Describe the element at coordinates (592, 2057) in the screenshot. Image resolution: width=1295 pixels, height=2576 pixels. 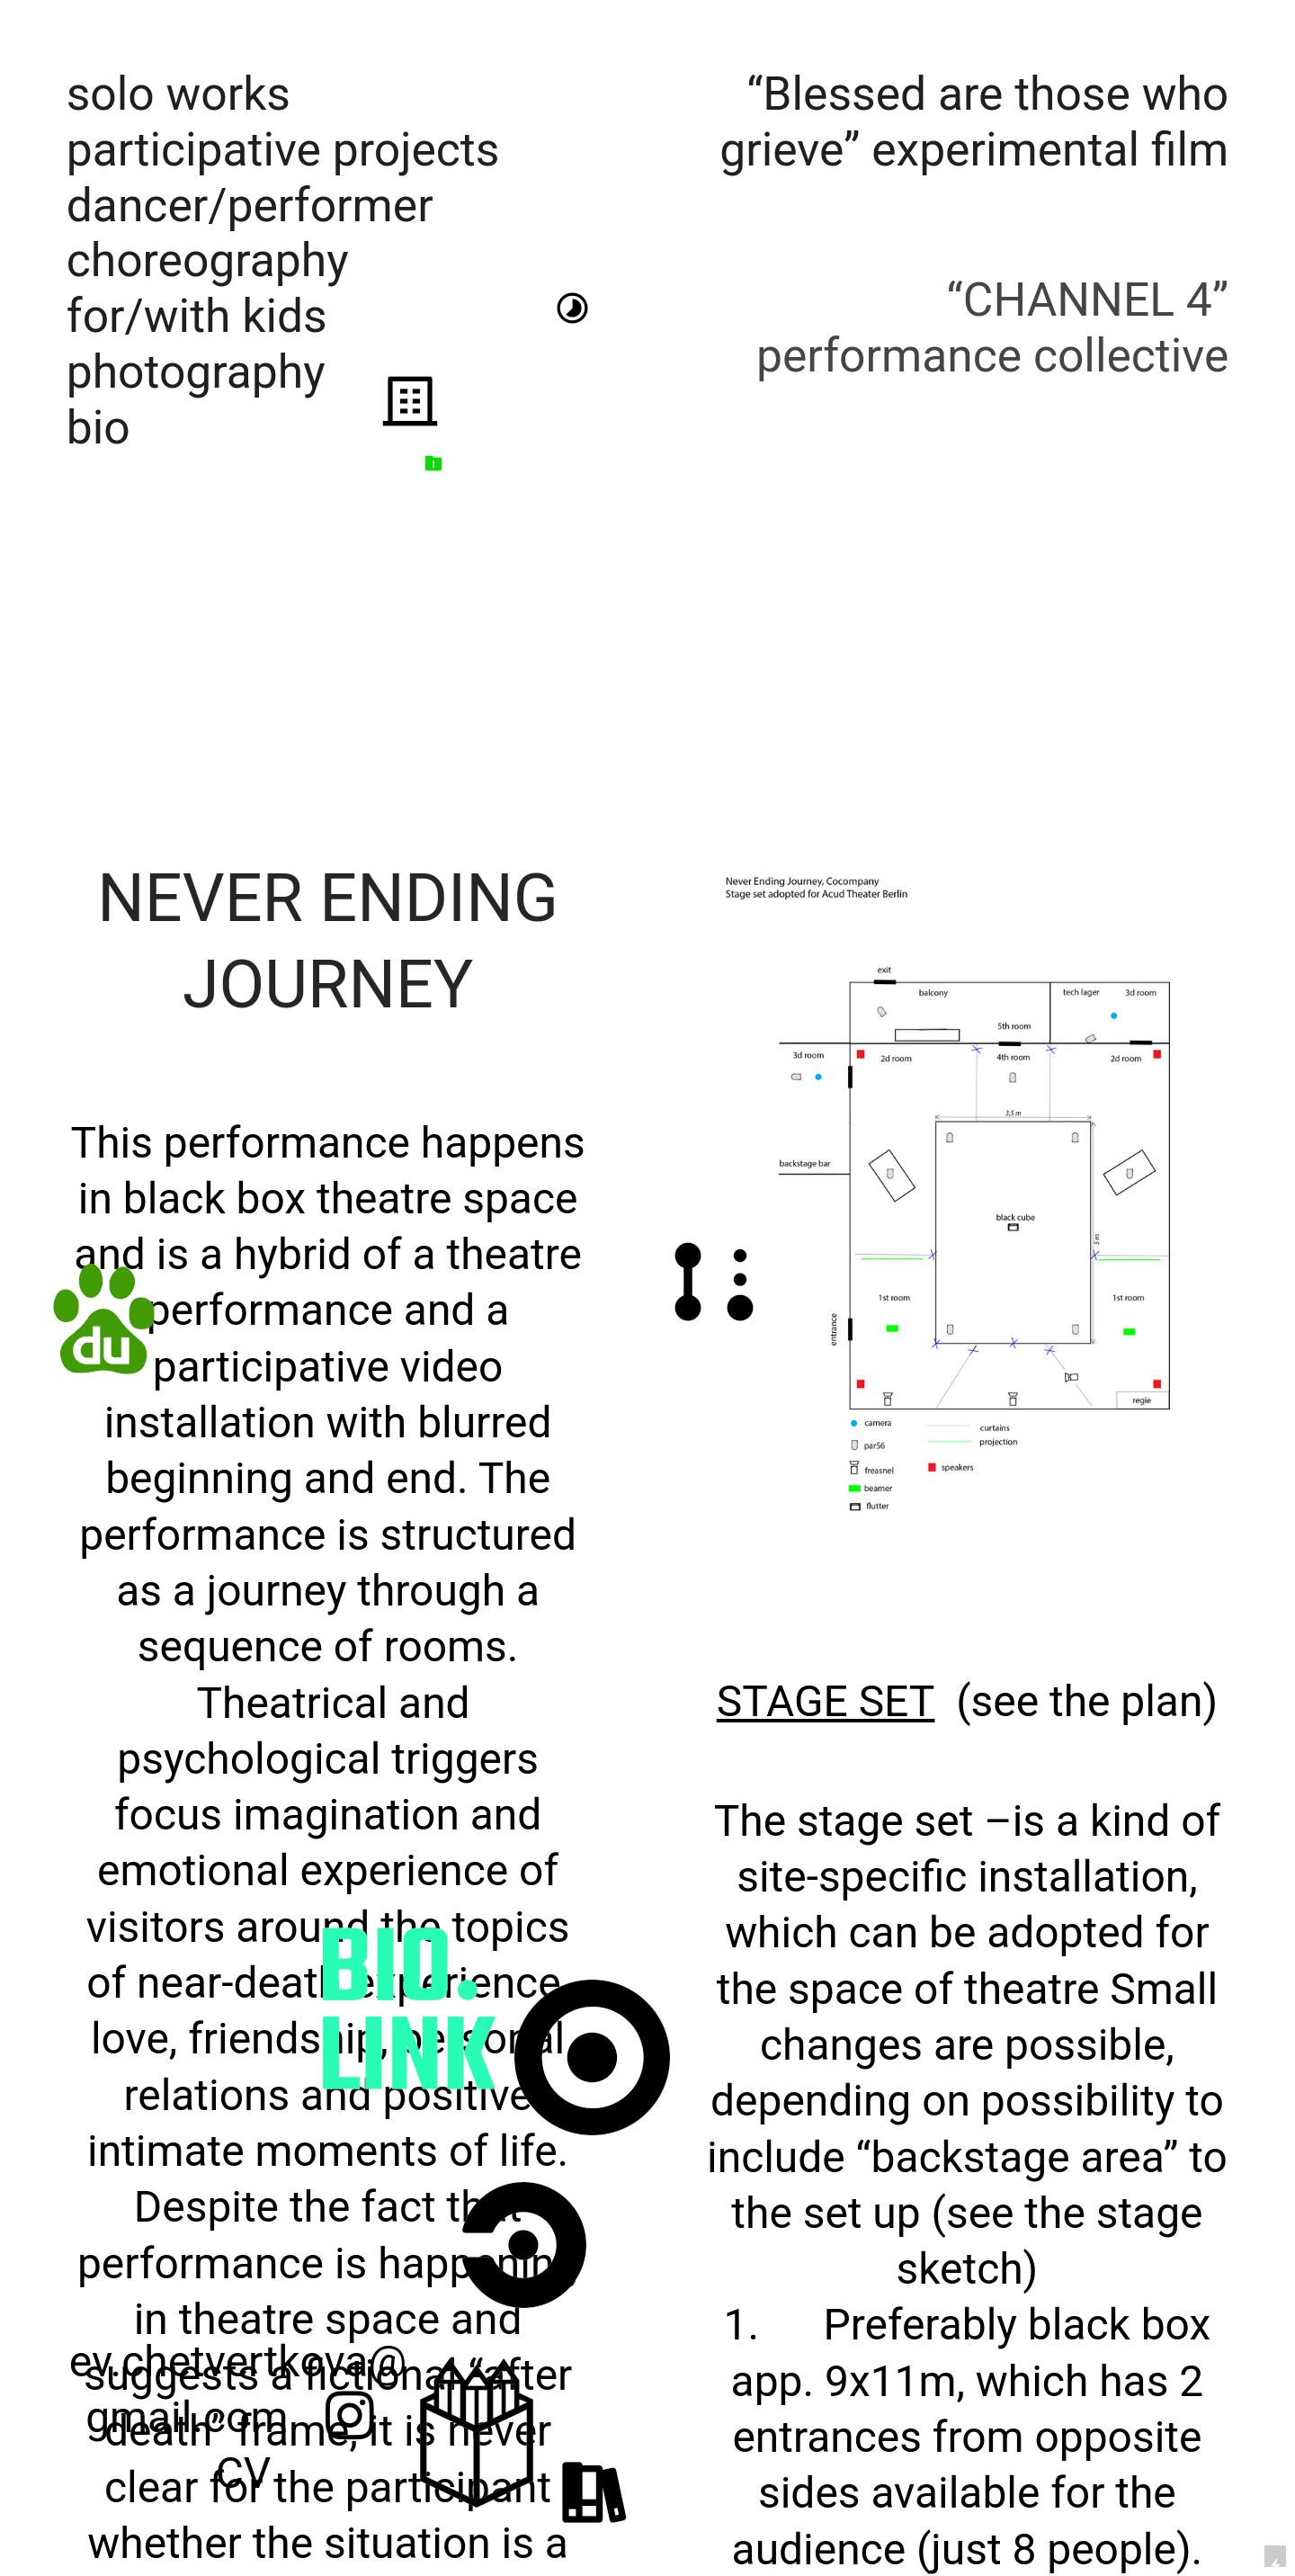
I see `Target store logo` at that location.